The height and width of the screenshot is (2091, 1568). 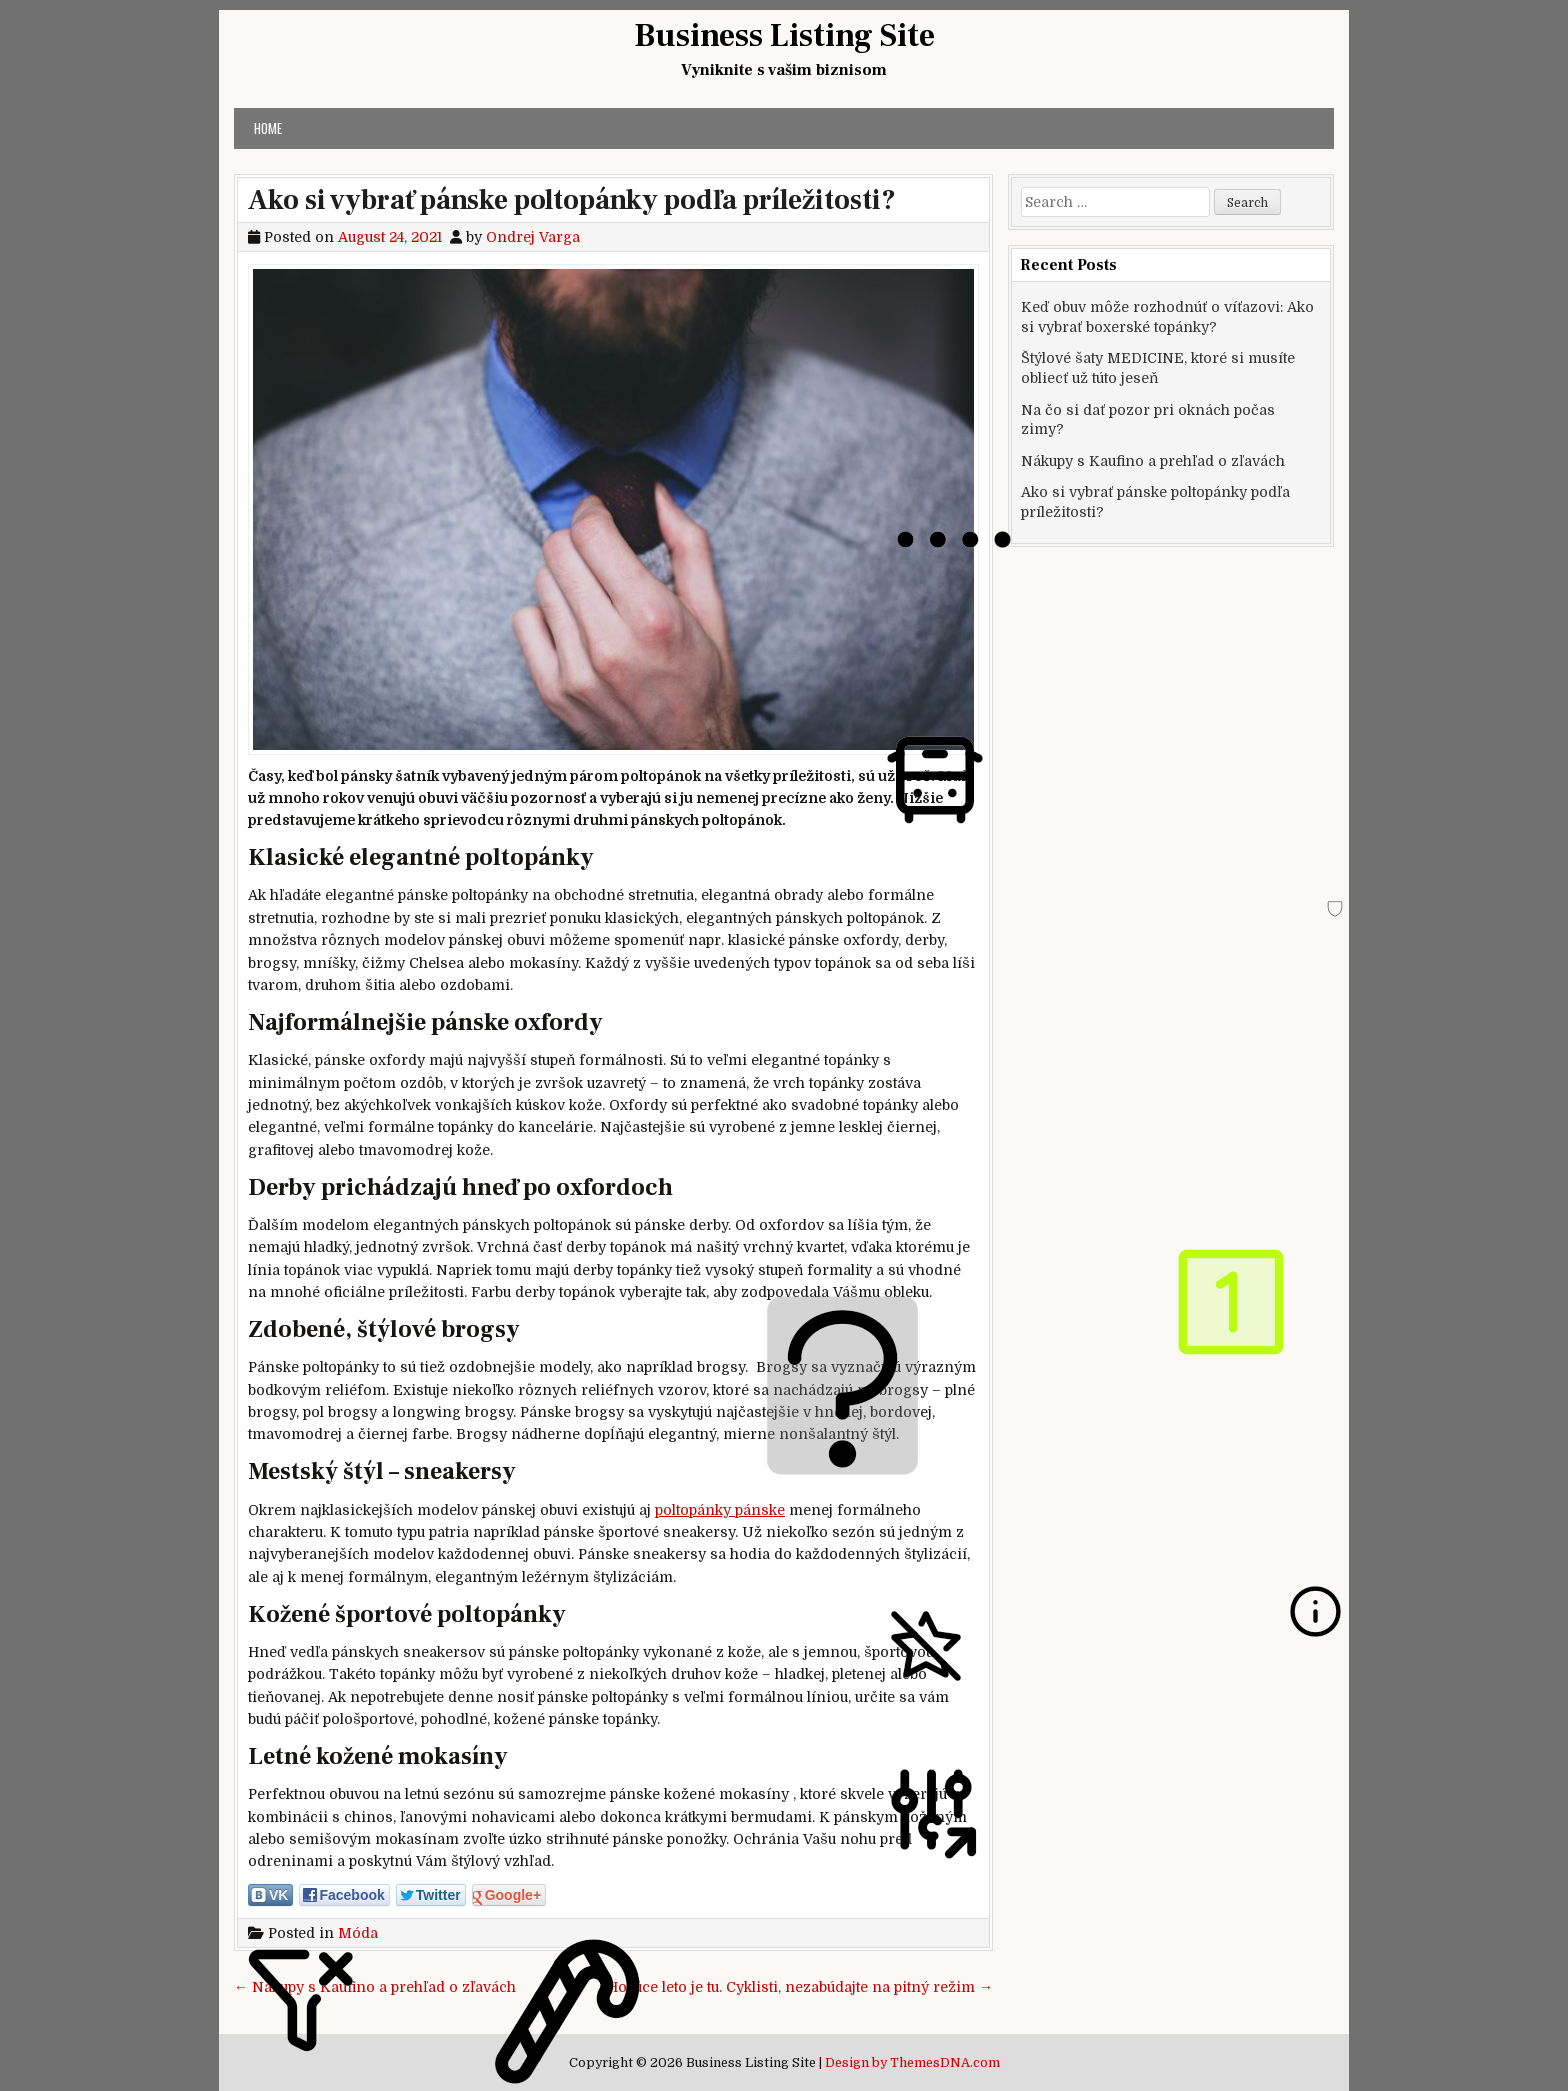 What do you see at coordinates (302, 1998) in the screenshot?
I see `clear all active filters` at bounding box center [302, 1998].